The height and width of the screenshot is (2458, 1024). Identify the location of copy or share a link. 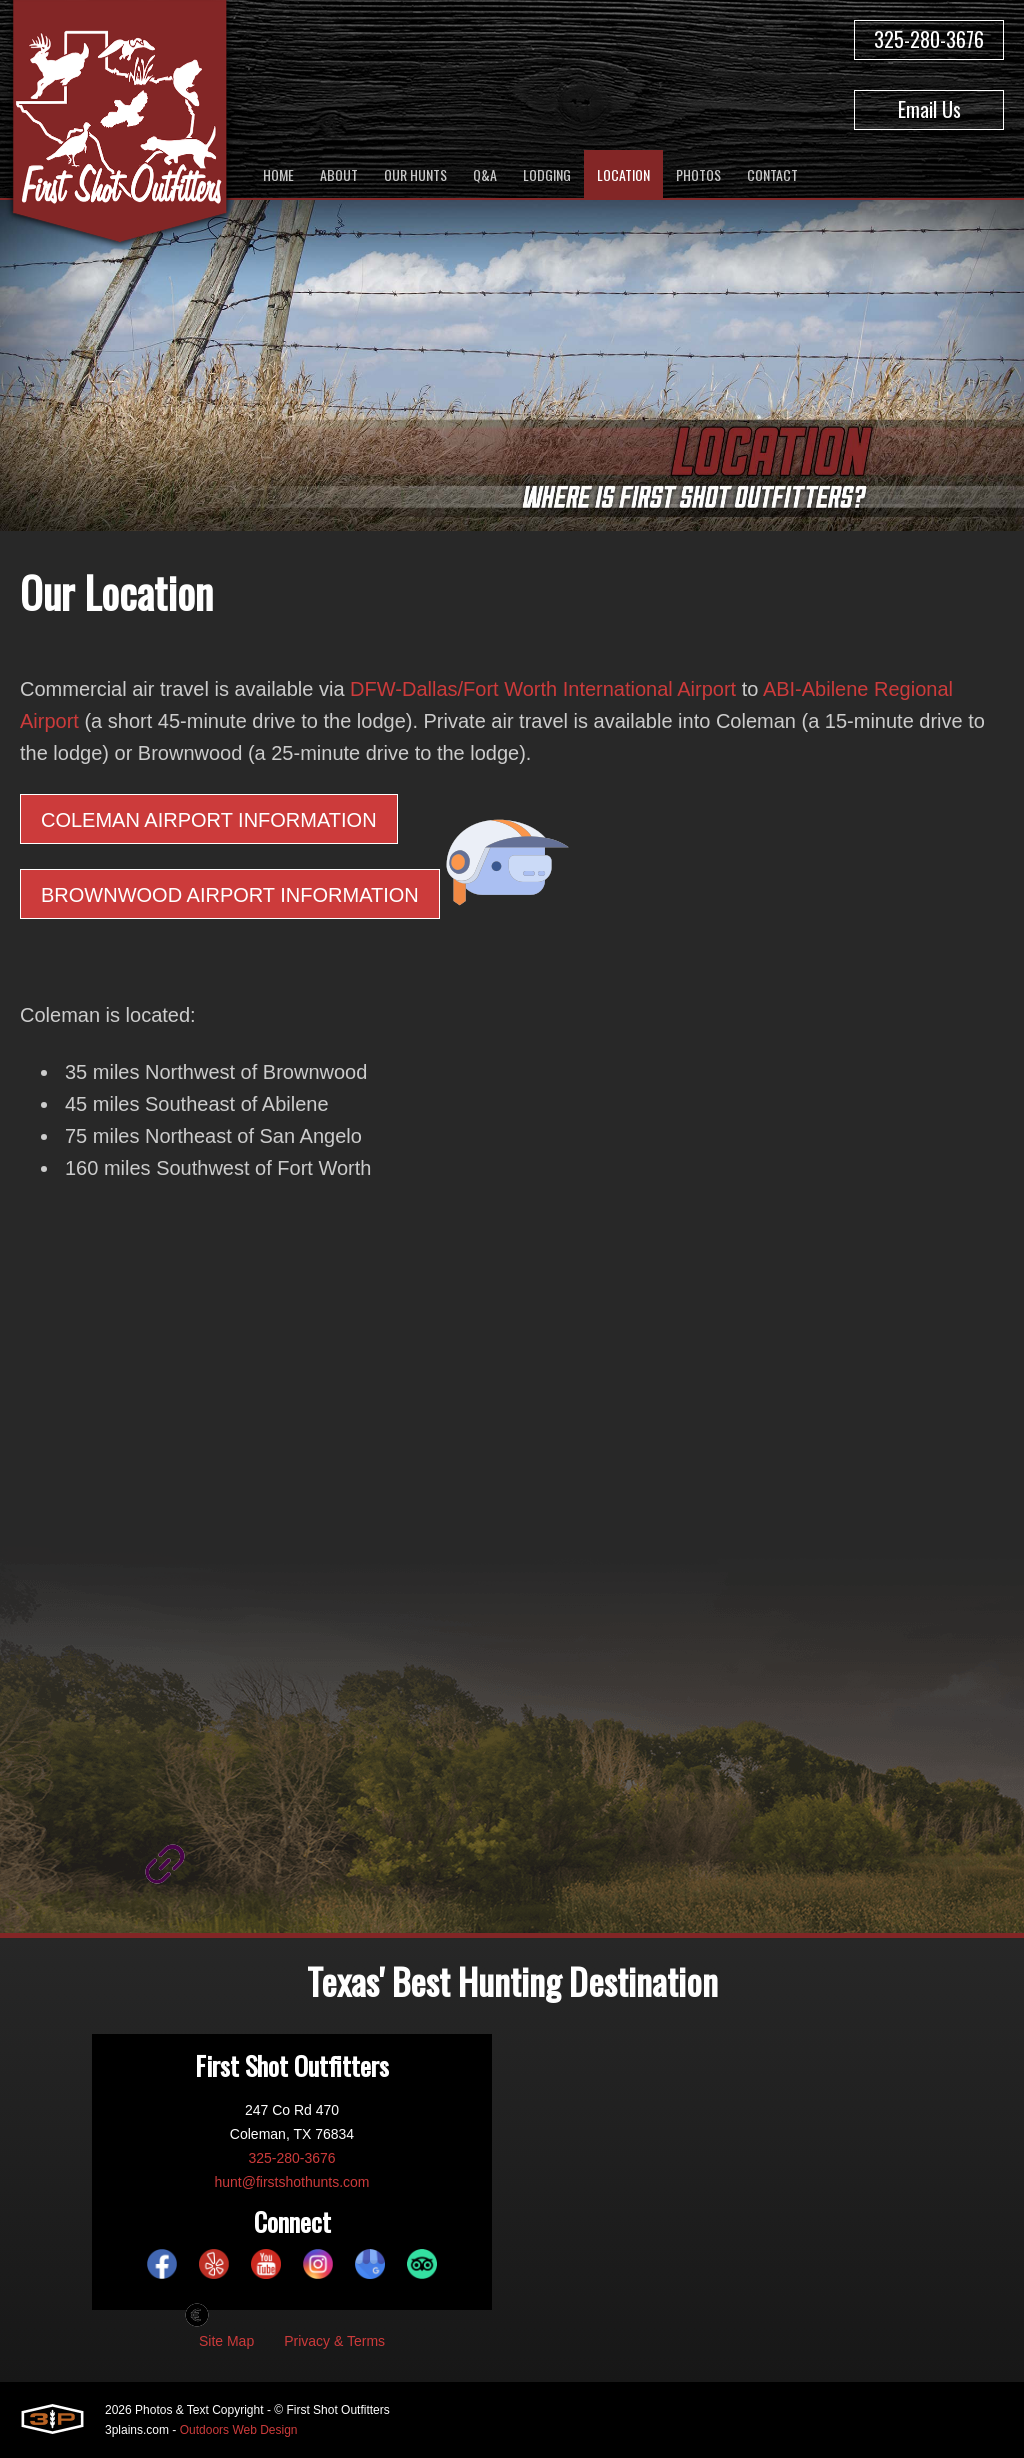
(164, 1864).